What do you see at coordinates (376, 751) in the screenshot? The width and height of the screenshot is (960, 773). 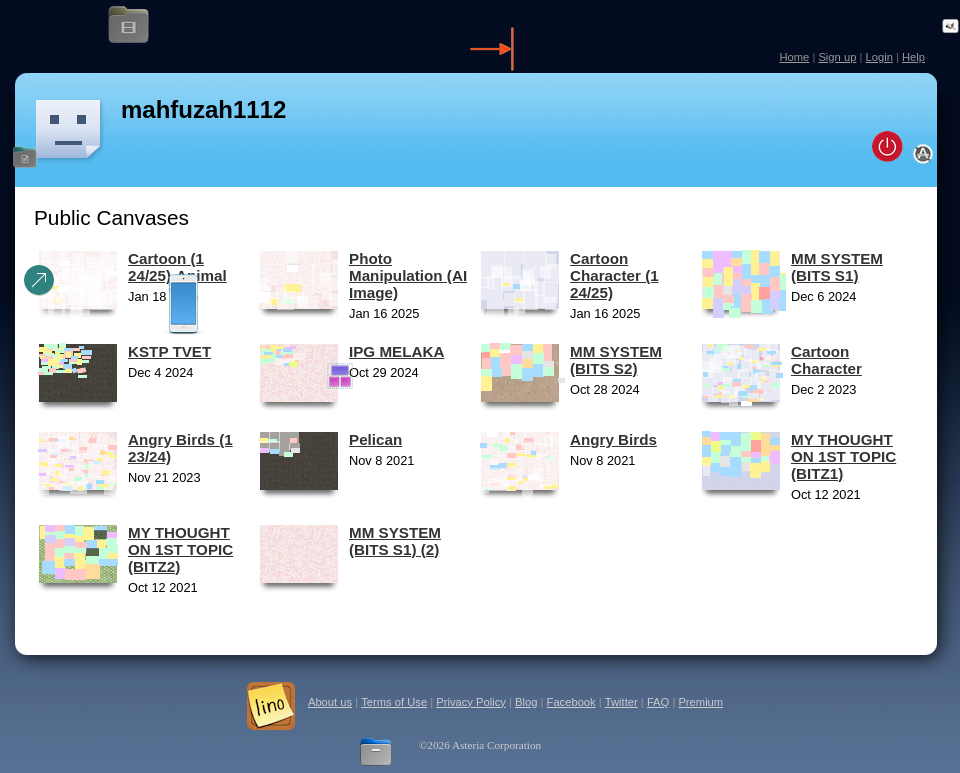 I see `open the file manager application` at bounding box center [376, 751].